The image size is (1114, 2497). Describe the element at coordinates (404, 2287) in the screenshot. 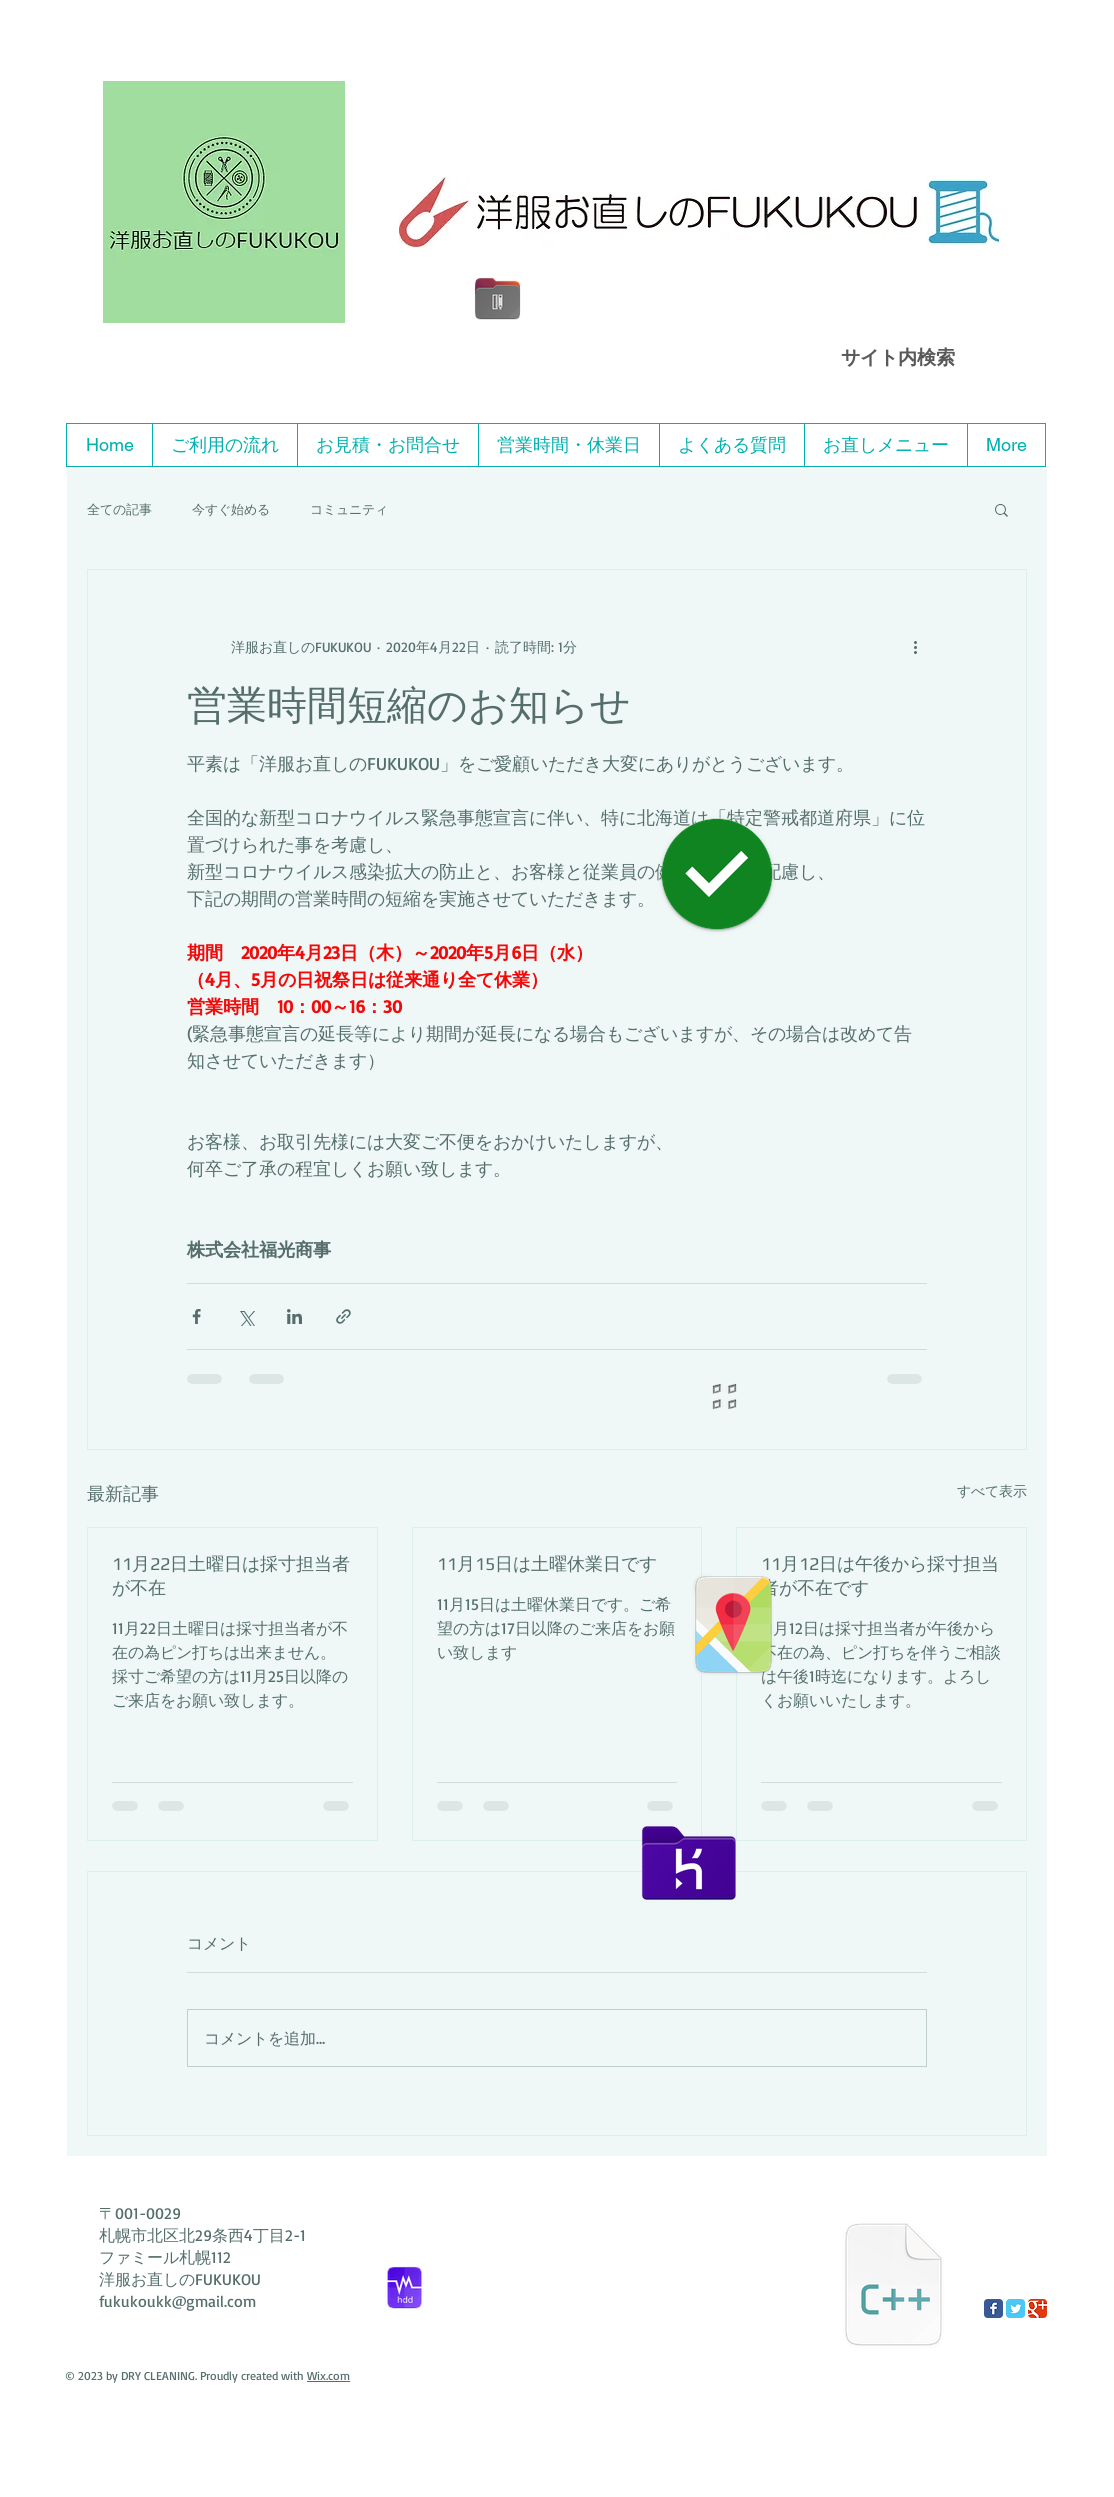

I see `virtualbox hard disk drive file` at that location.